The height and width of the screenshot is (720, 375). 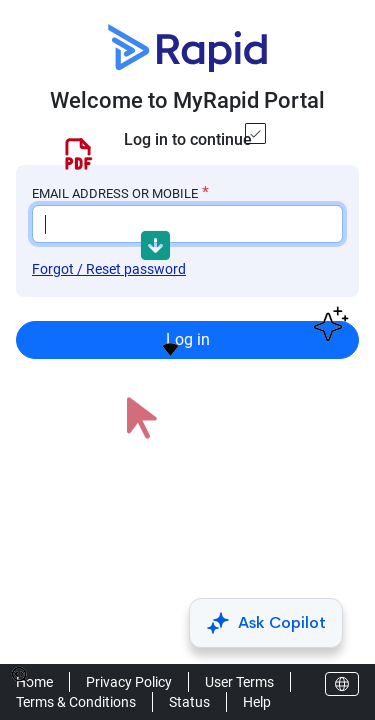 What do you see at coordinates (255, 133) in the screenshot?
I see `mark task as complete` at bounding box center [255, 133].